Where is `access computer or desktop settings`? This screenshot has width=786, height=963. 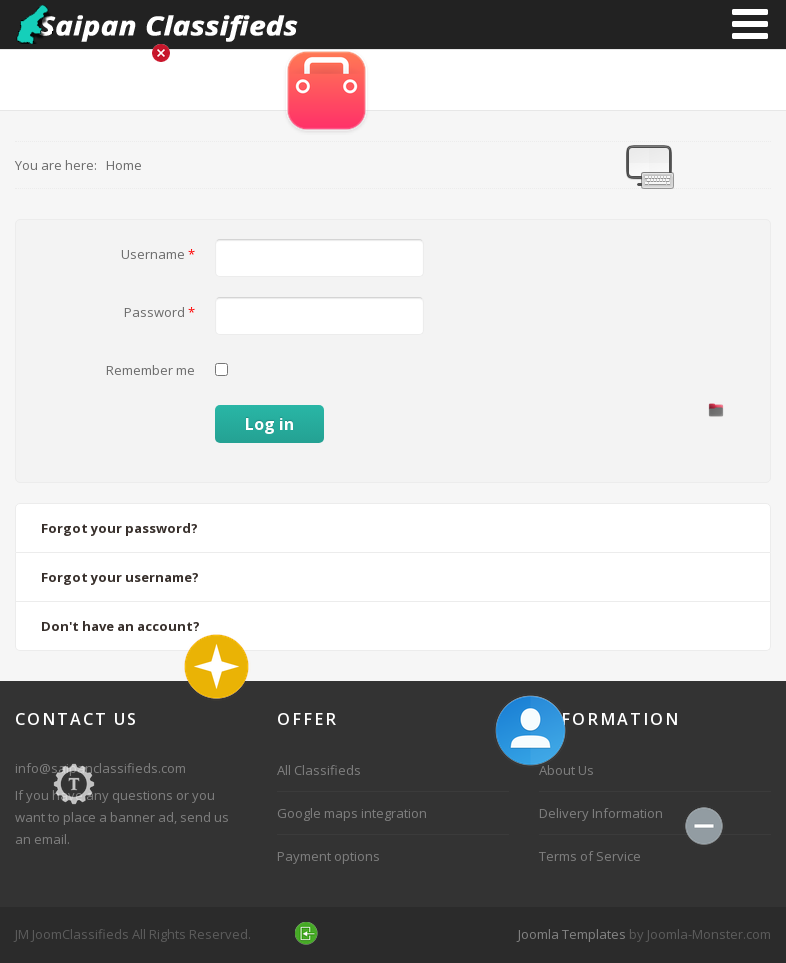 access computer or desktop settings is located at coordinates (650, 167).